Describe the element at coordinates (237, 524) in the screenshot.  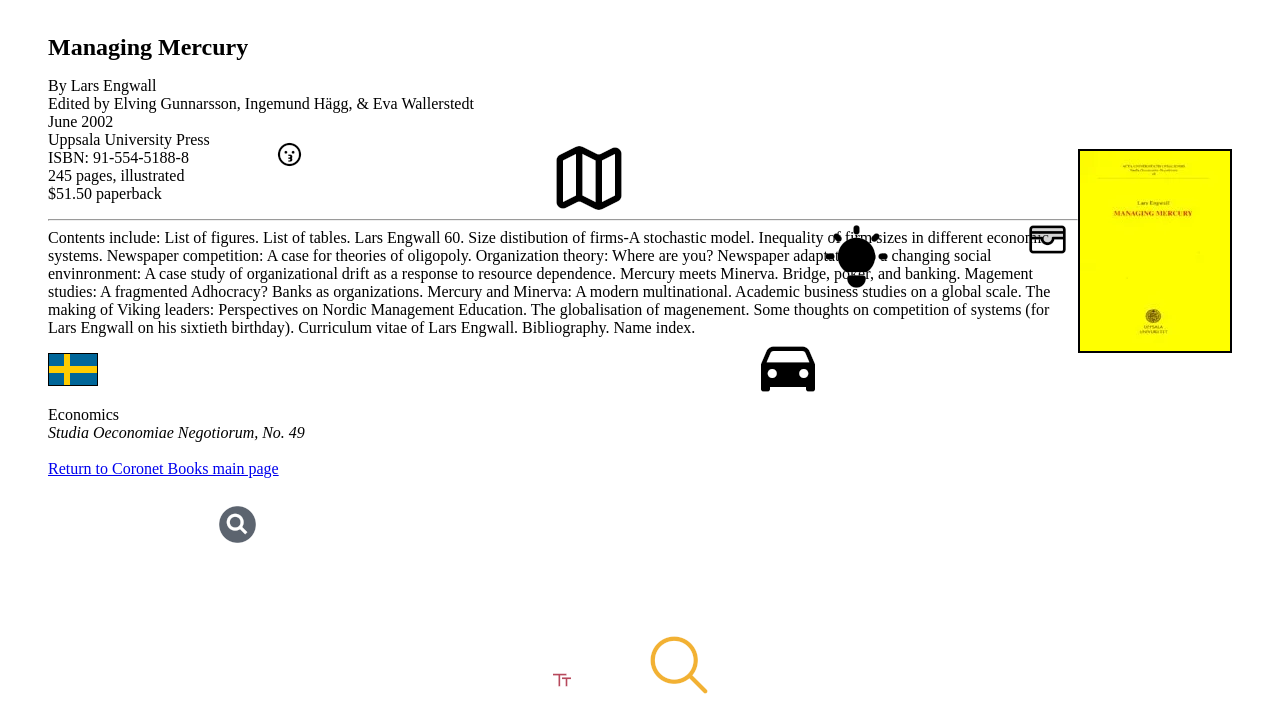
I see `tap to search` at that location.